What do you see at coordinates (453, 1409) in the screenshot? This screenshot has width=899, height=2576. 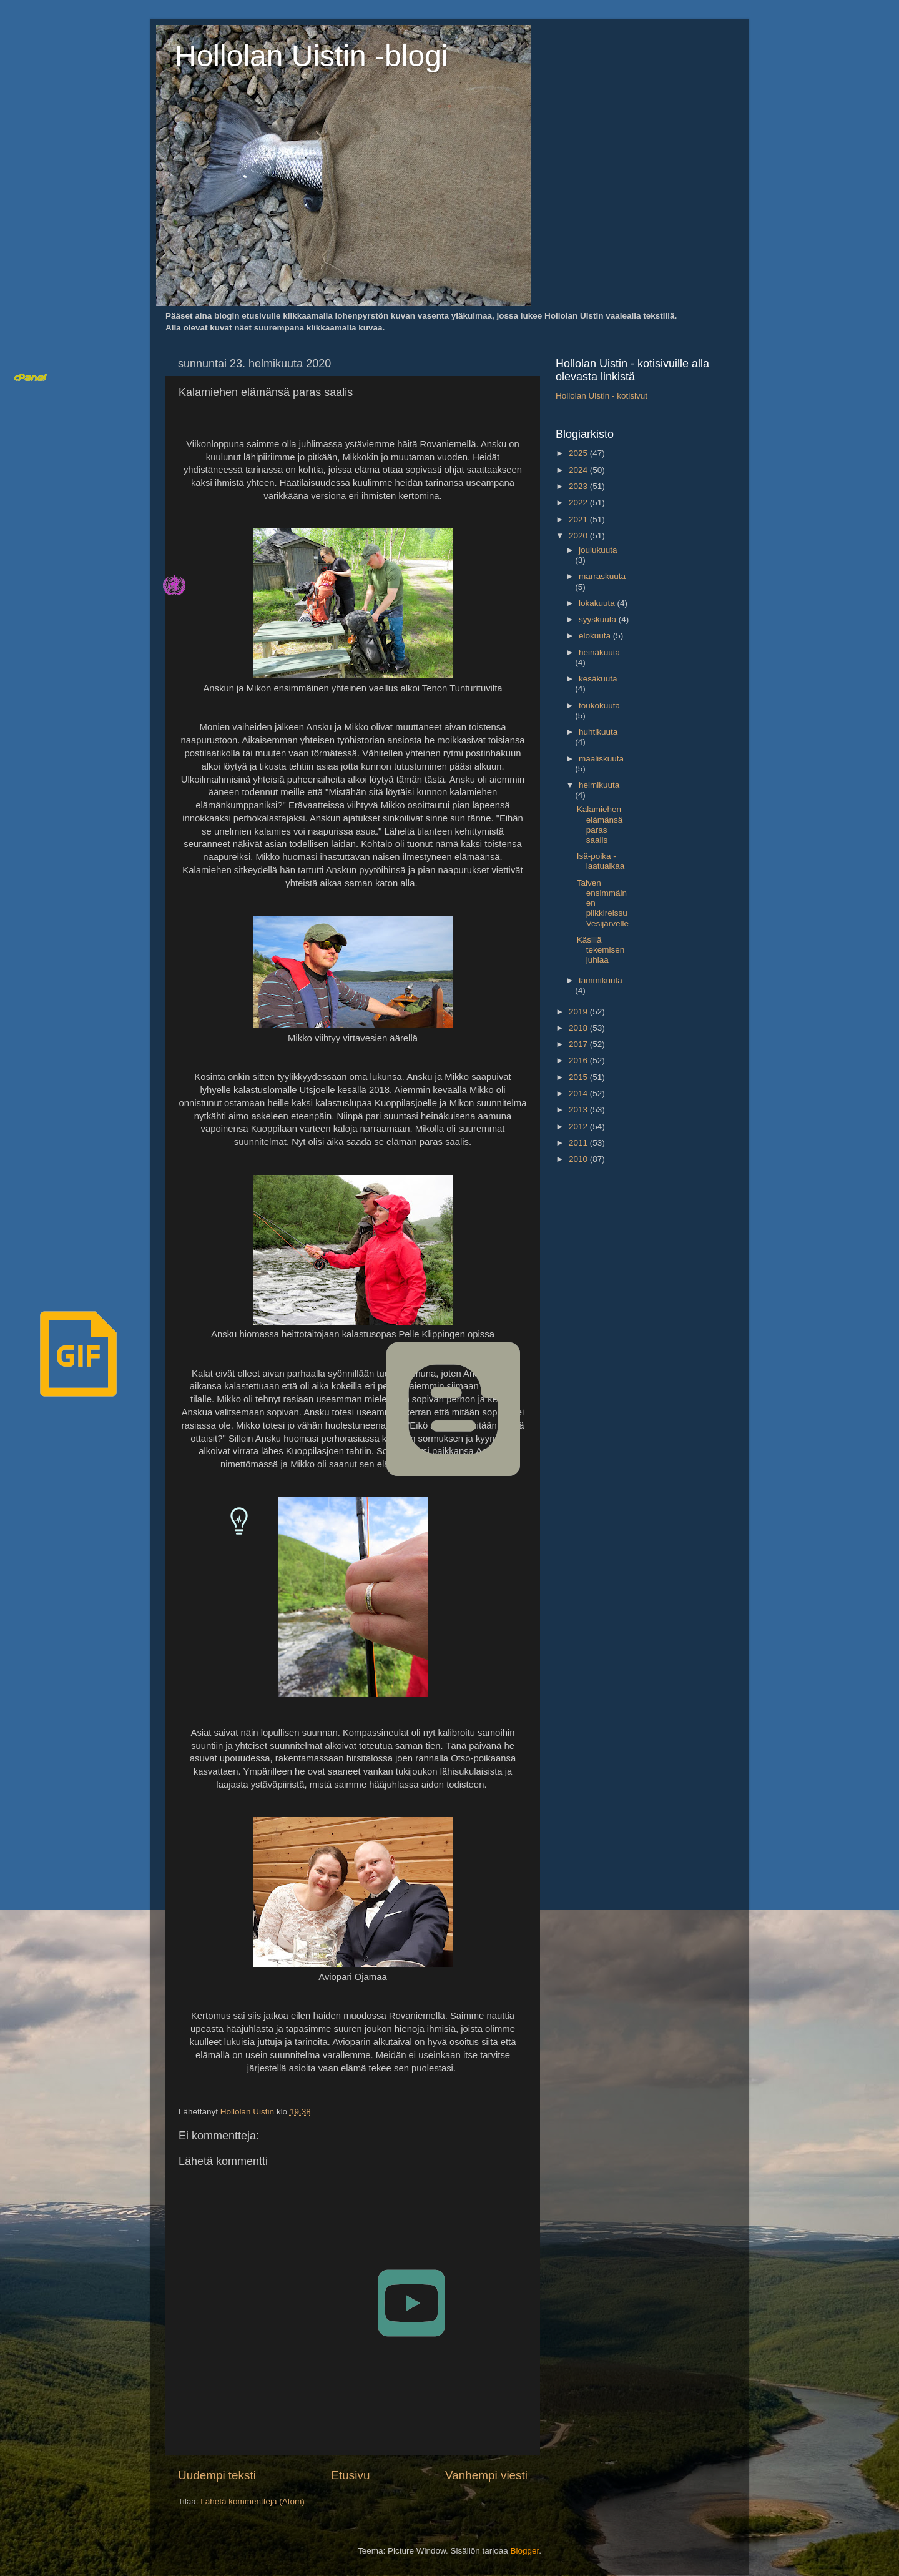 I see `open Blogger app` at bounding box center [453, 1409].